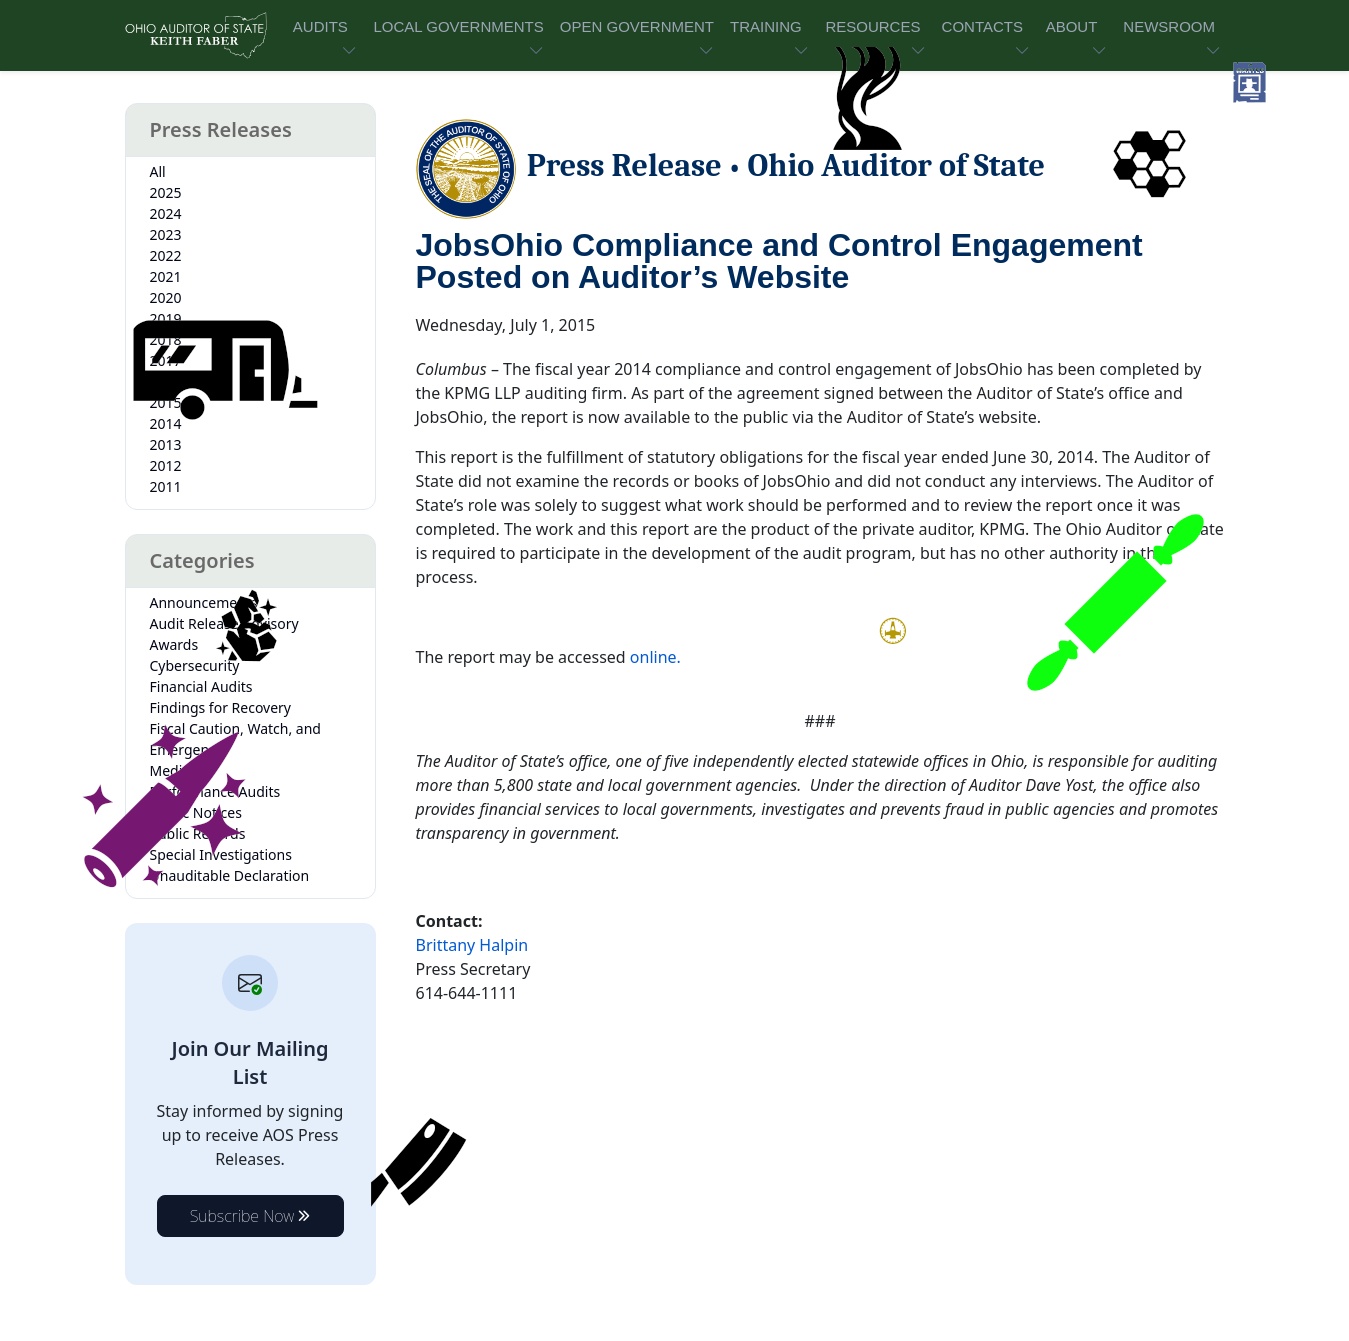  What do you see at coordinates (225, 370) in the screenshot?
I see `select caravan or RV vehicle type` at bounding box center [225, 370].